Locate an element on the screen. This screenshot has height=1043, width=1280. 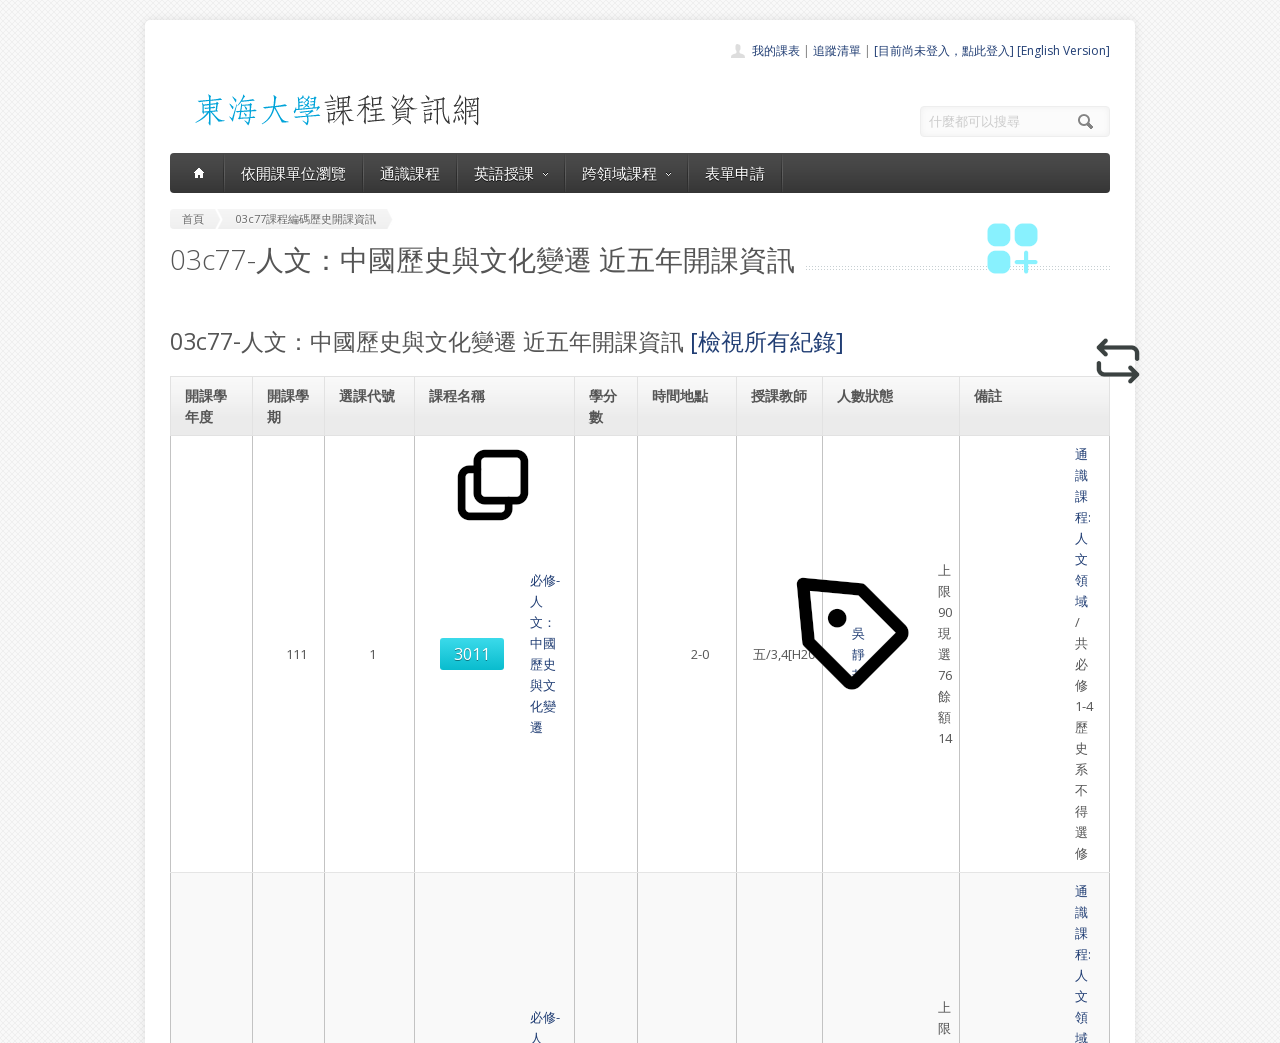
subtract or remove a layer from the stack is located at coordinates (493, 485).